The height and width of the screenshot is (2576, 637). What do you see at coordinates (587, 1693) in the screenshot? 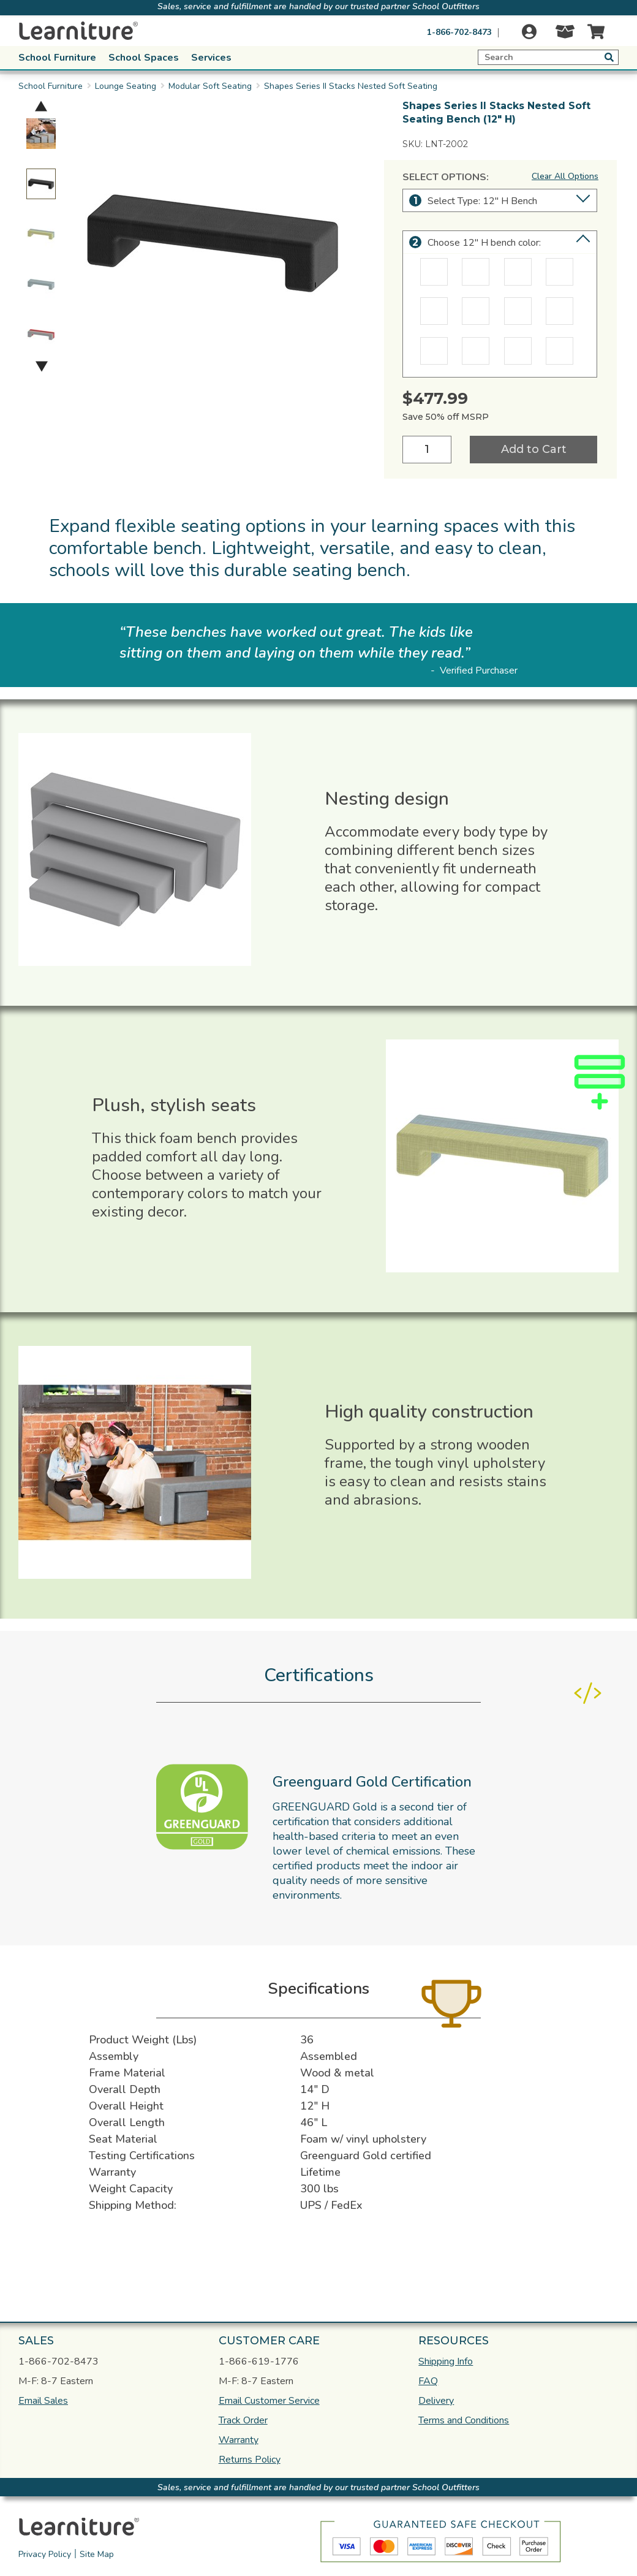
I see `view or edit source code` at bounding box center [587, 1693].